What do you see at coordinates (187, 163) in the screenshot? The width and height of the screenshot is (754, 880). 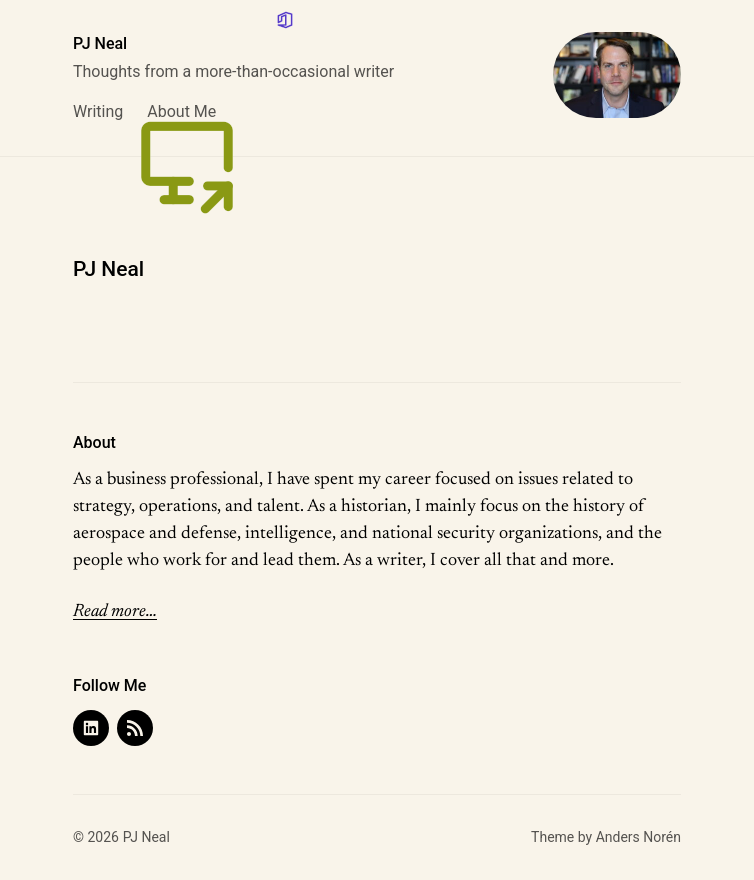 I see `share your screen with others` at bounding box center [187, 163].